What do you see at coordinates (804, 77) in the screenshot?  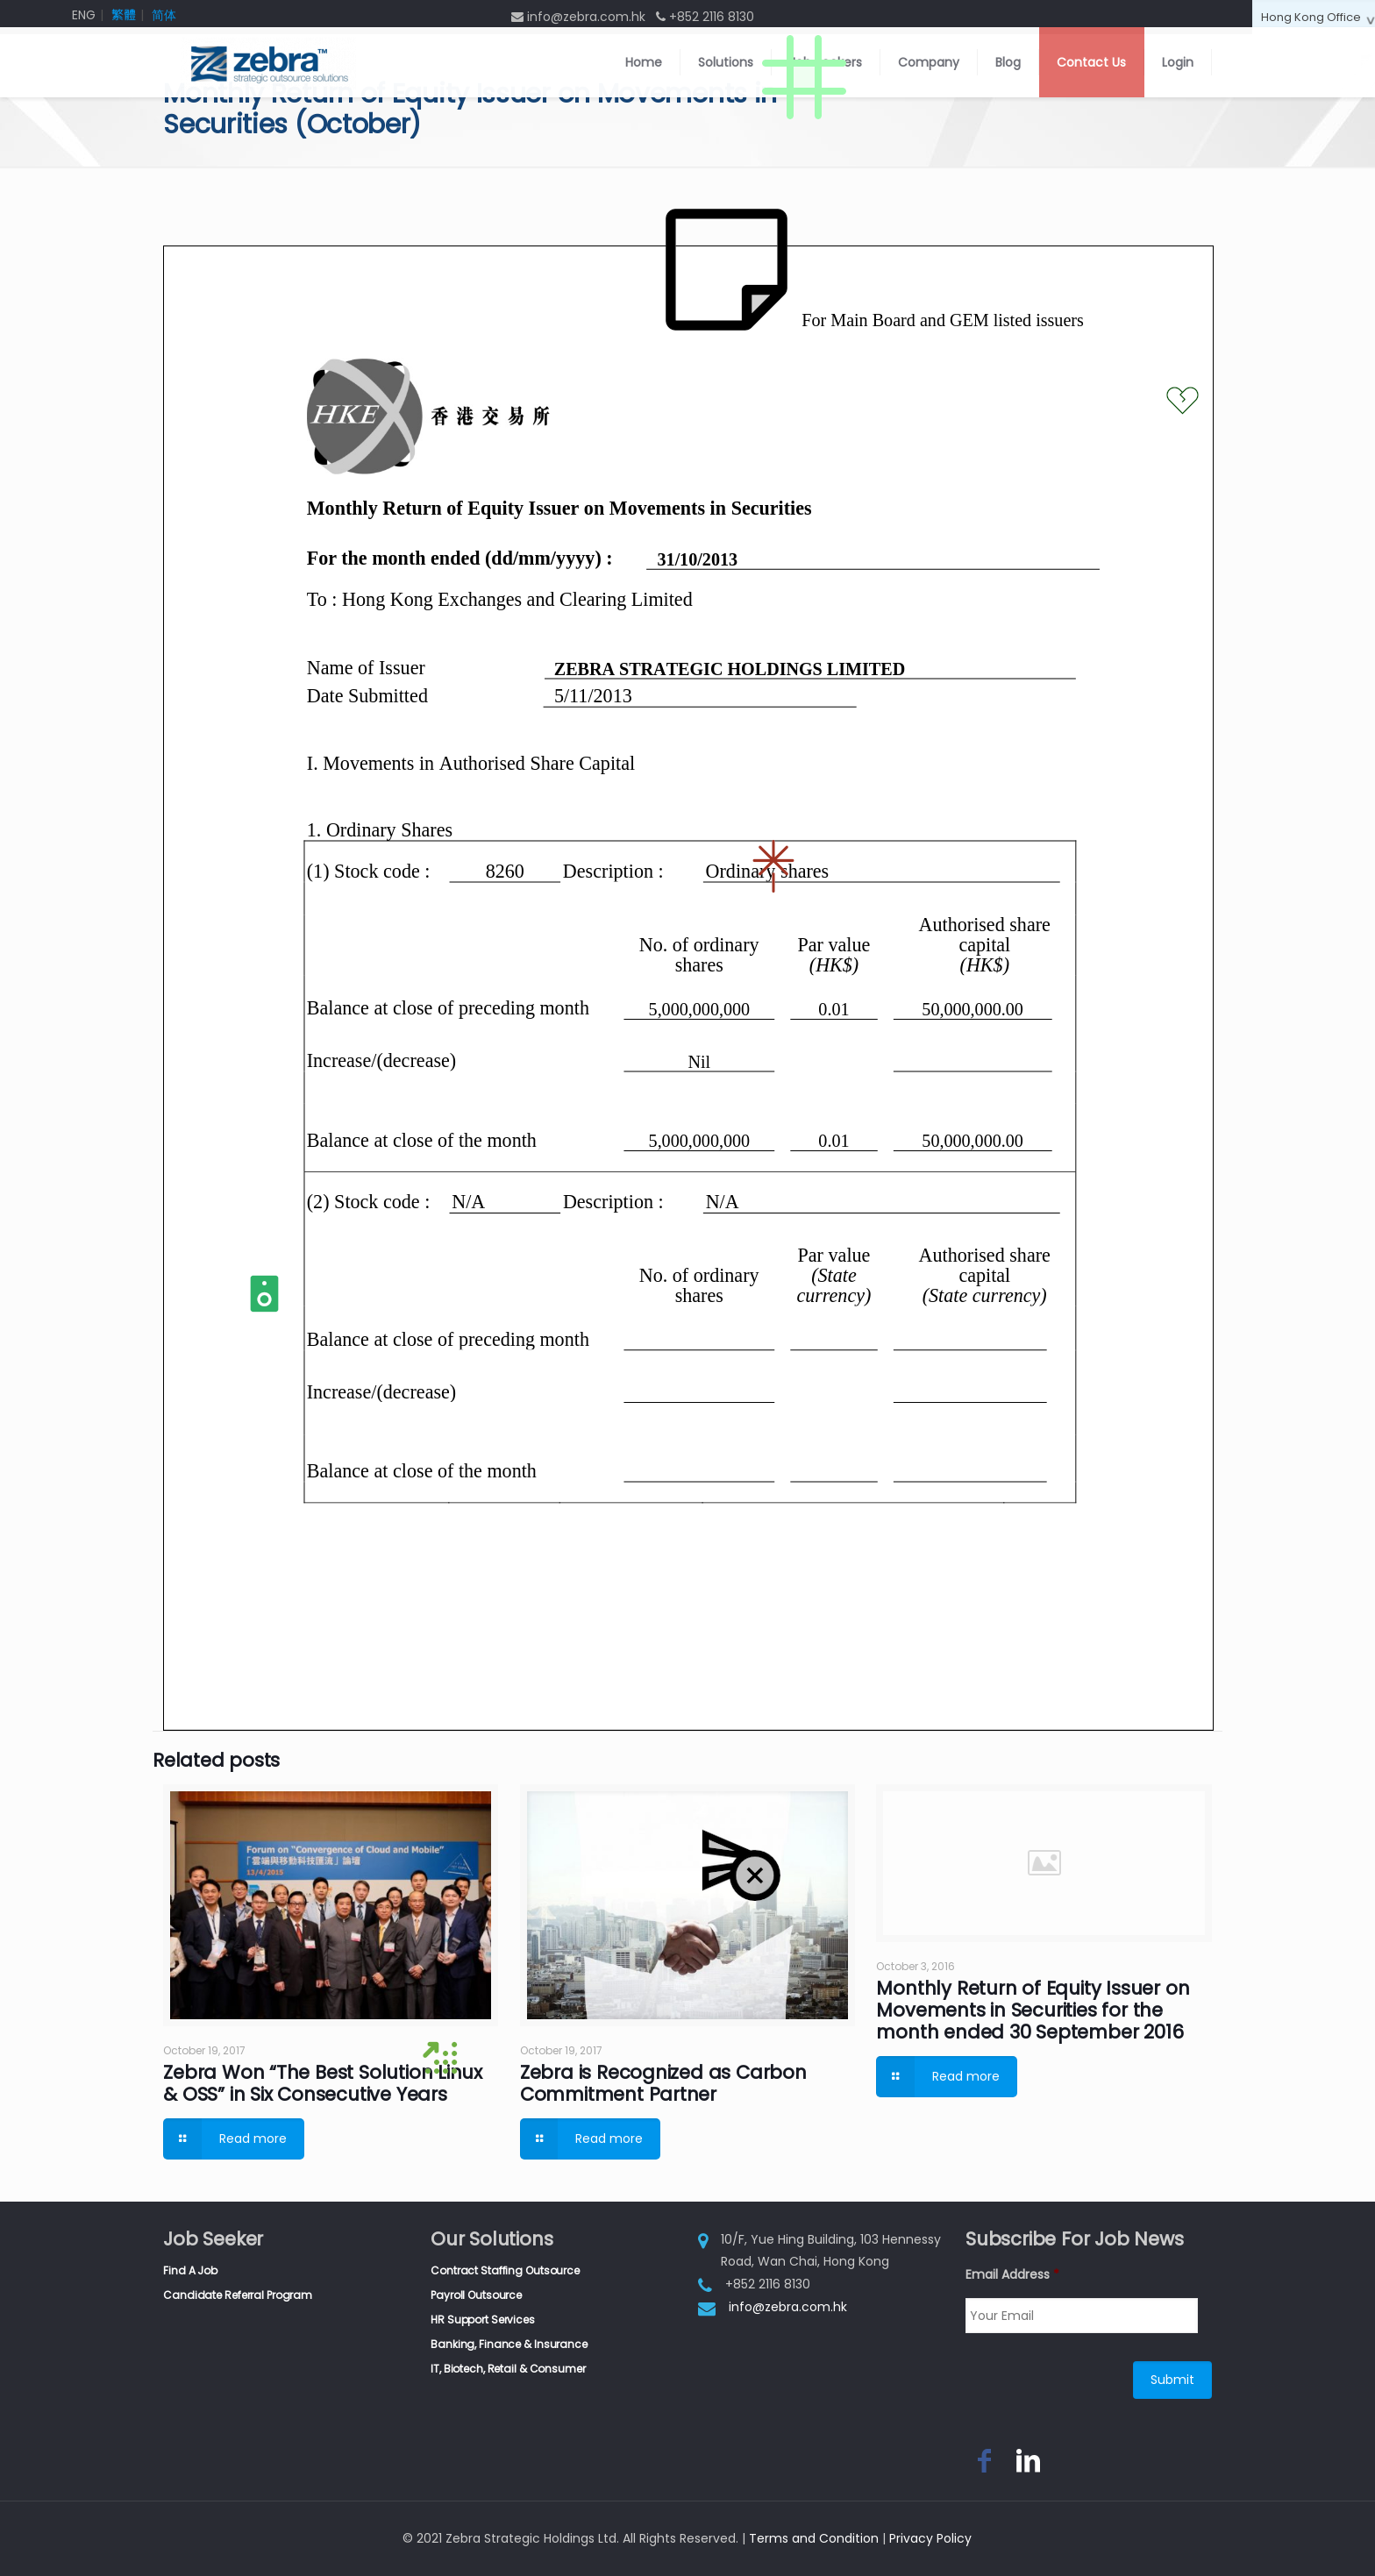 I see `add or view hashtags` at bounding box center [804, 77].